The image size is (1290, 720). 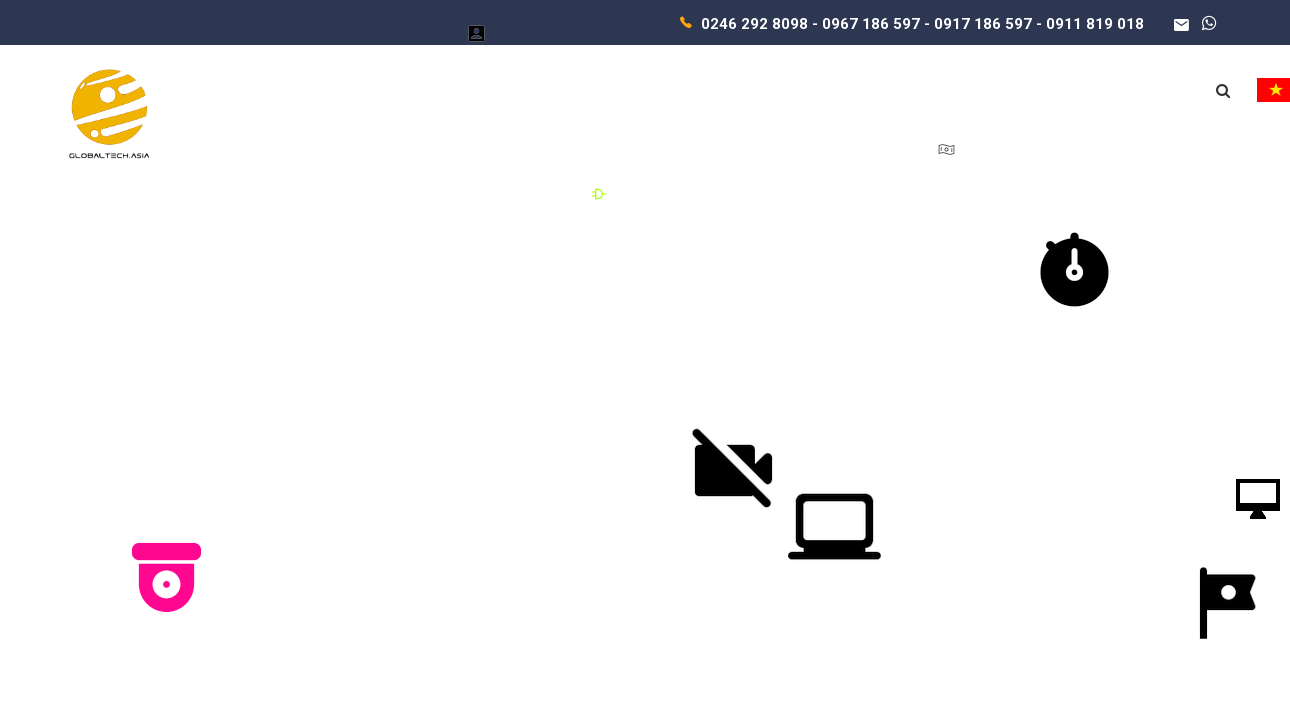 What do you see at coordinates (834, 528) in the screenshot?
I see `access windows laptop settings` at bounding box center [834, 528].